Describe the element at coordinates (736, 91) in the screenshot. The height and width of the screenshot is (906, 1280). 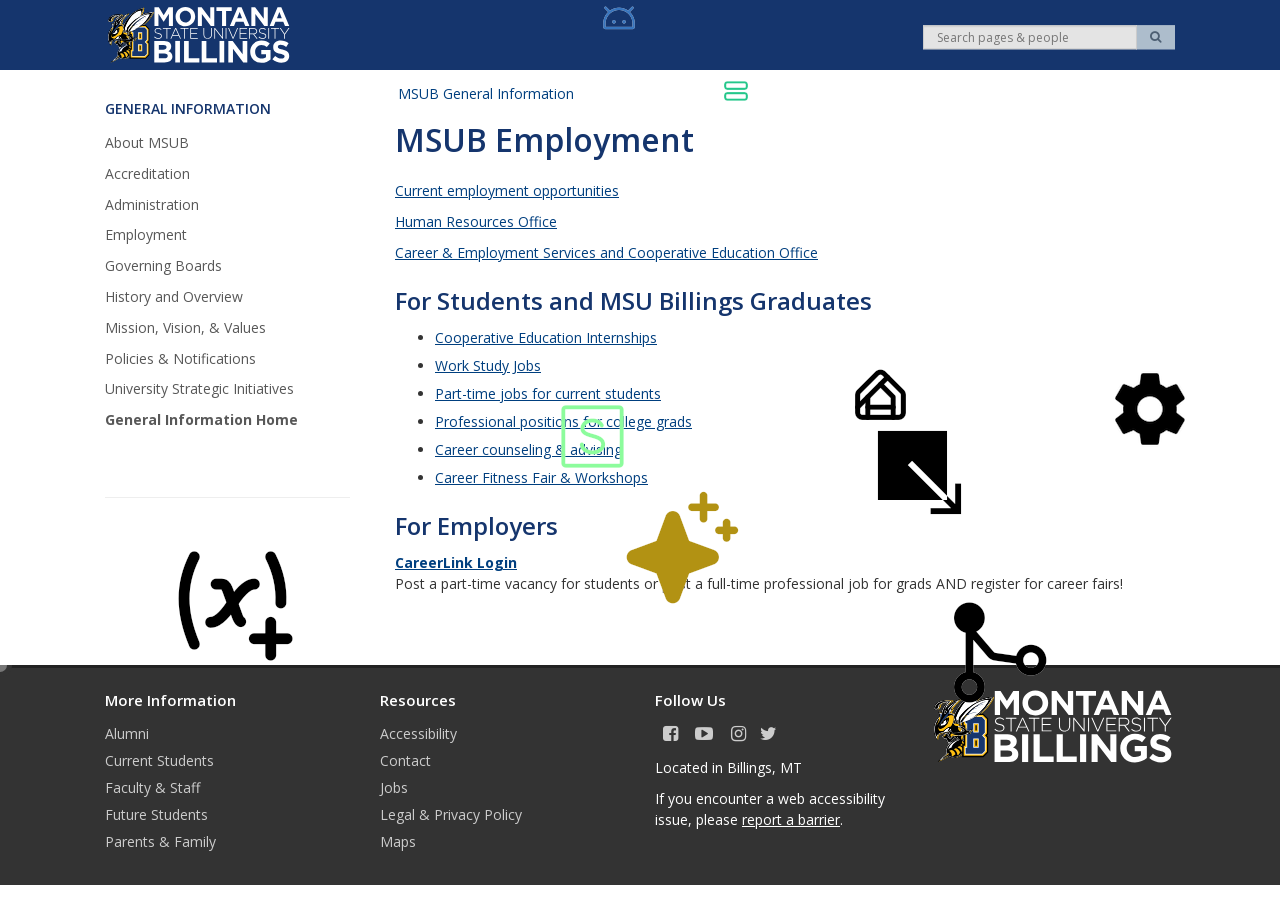
I see `stretch or expand content horizontally` at that location.